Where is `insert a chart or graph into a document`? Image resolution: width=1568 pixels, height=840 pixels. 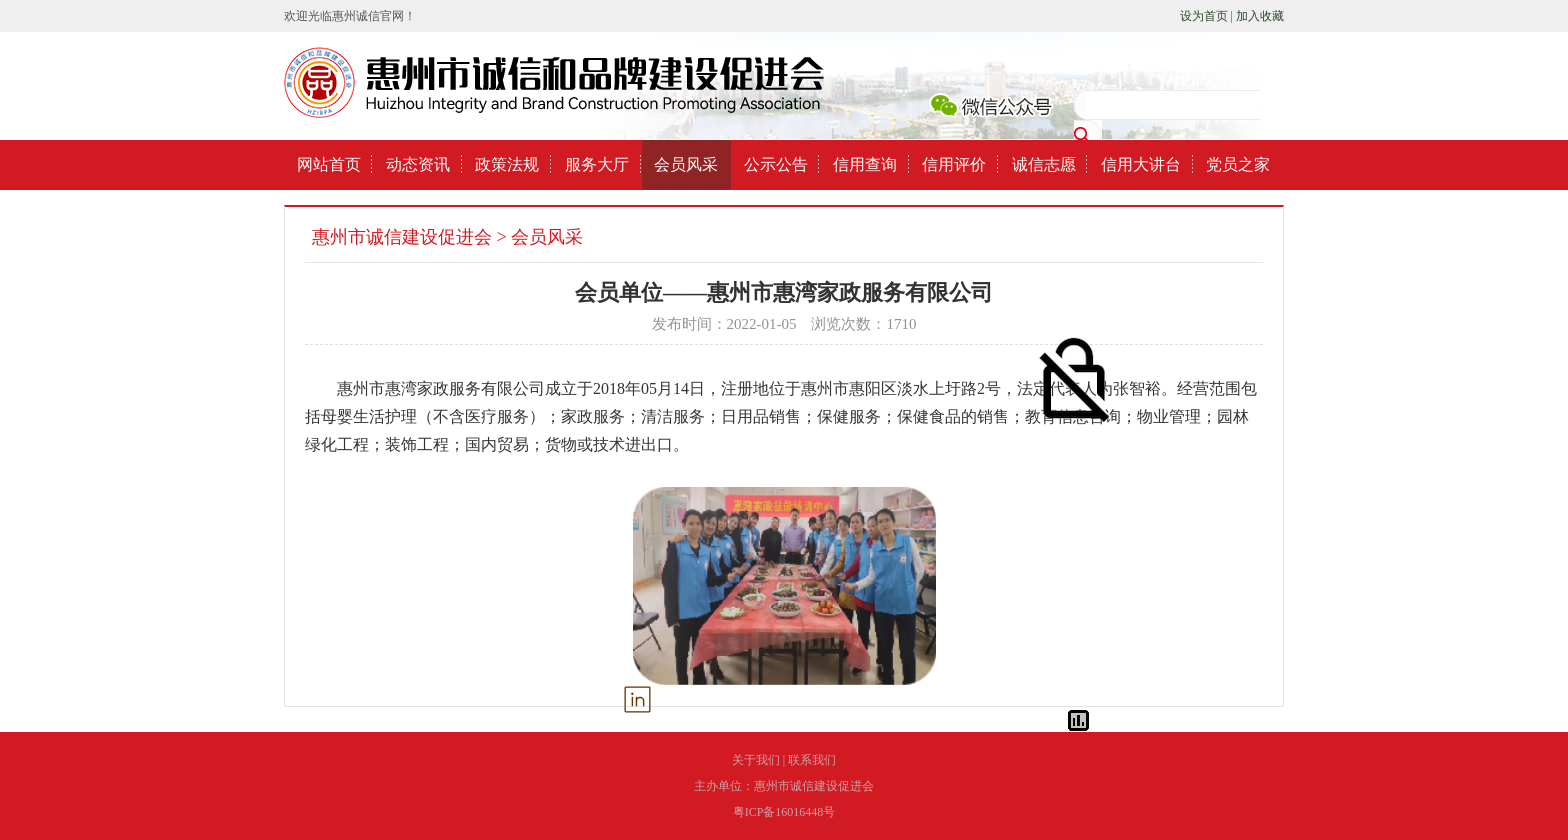 insert a chart or graph into a document is located at coordinates (1078, 720).